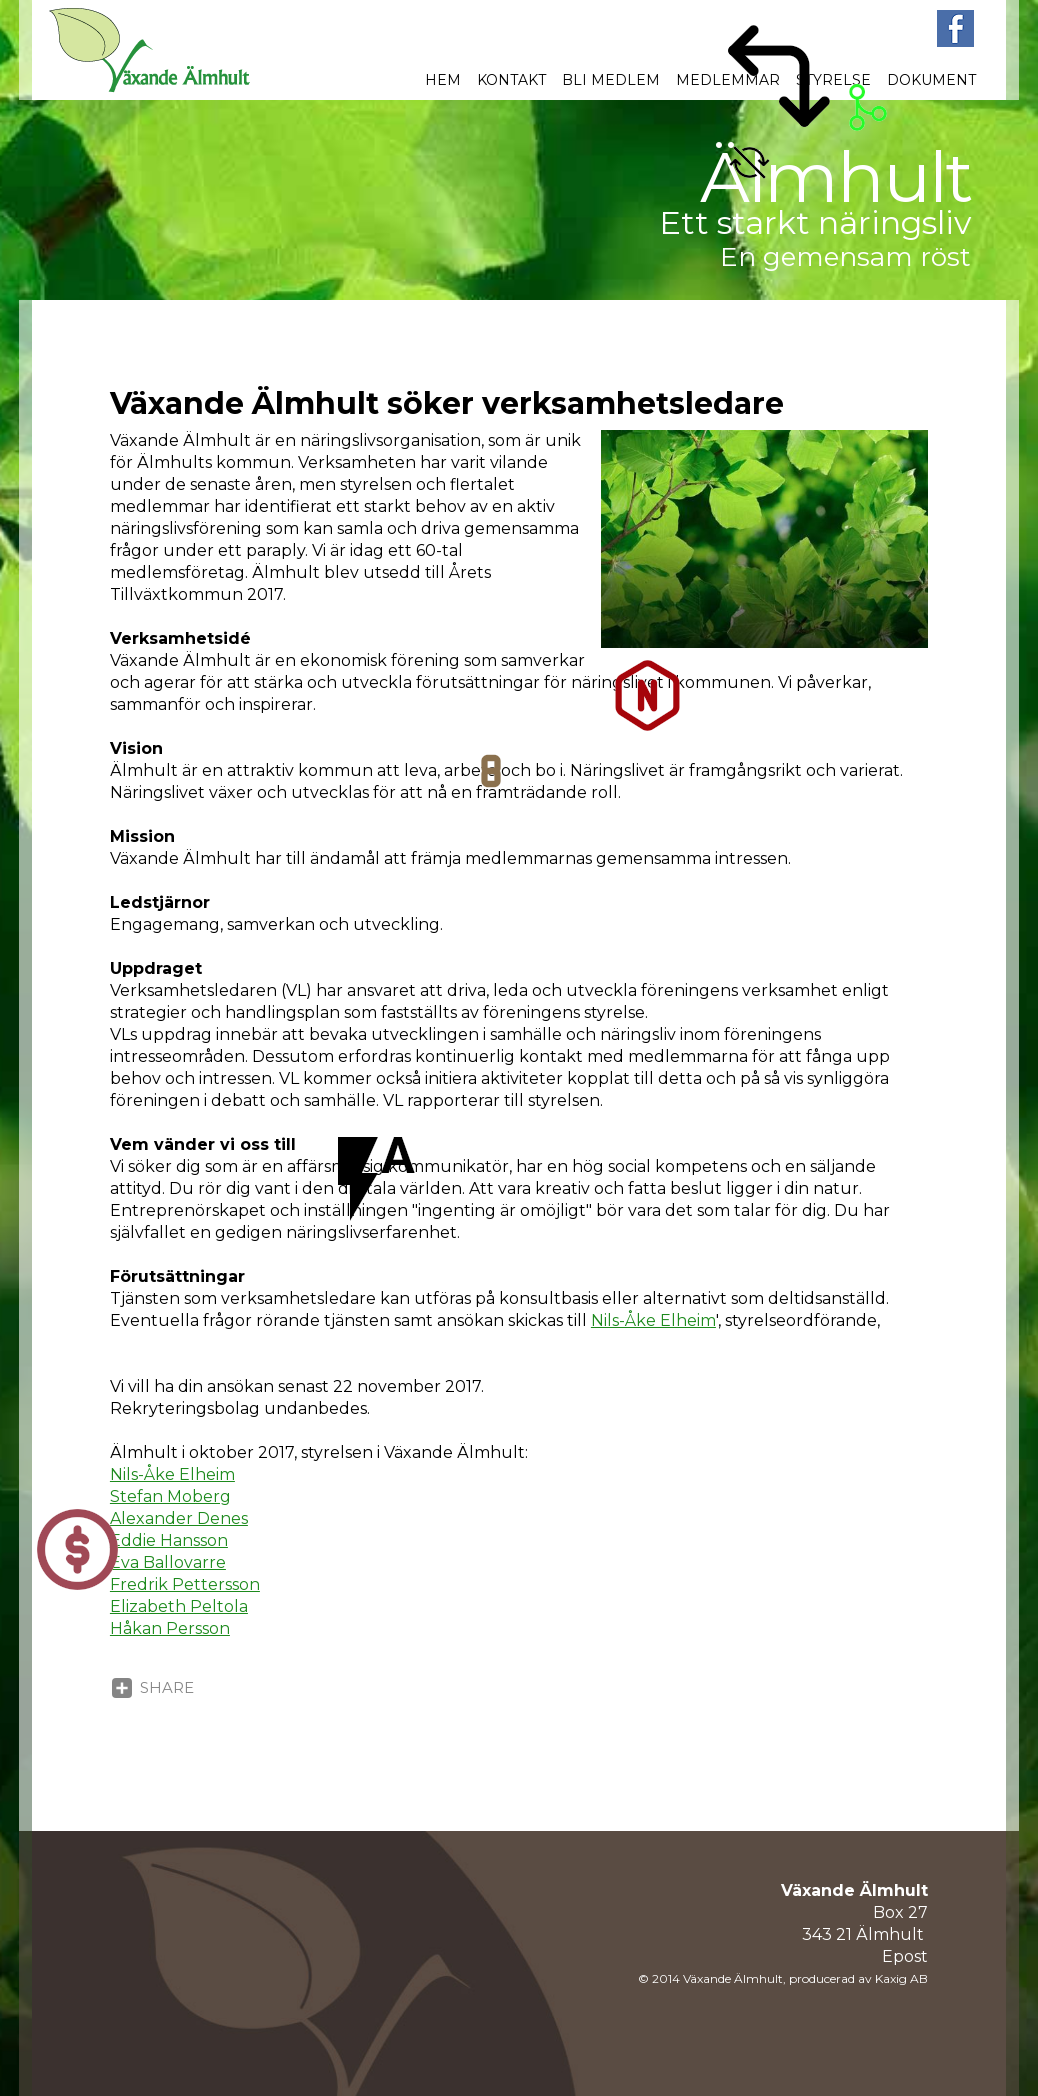  Describe the element at coordinates (647, 695) in the screenshot. I see `indicates a node or network element` at that location.